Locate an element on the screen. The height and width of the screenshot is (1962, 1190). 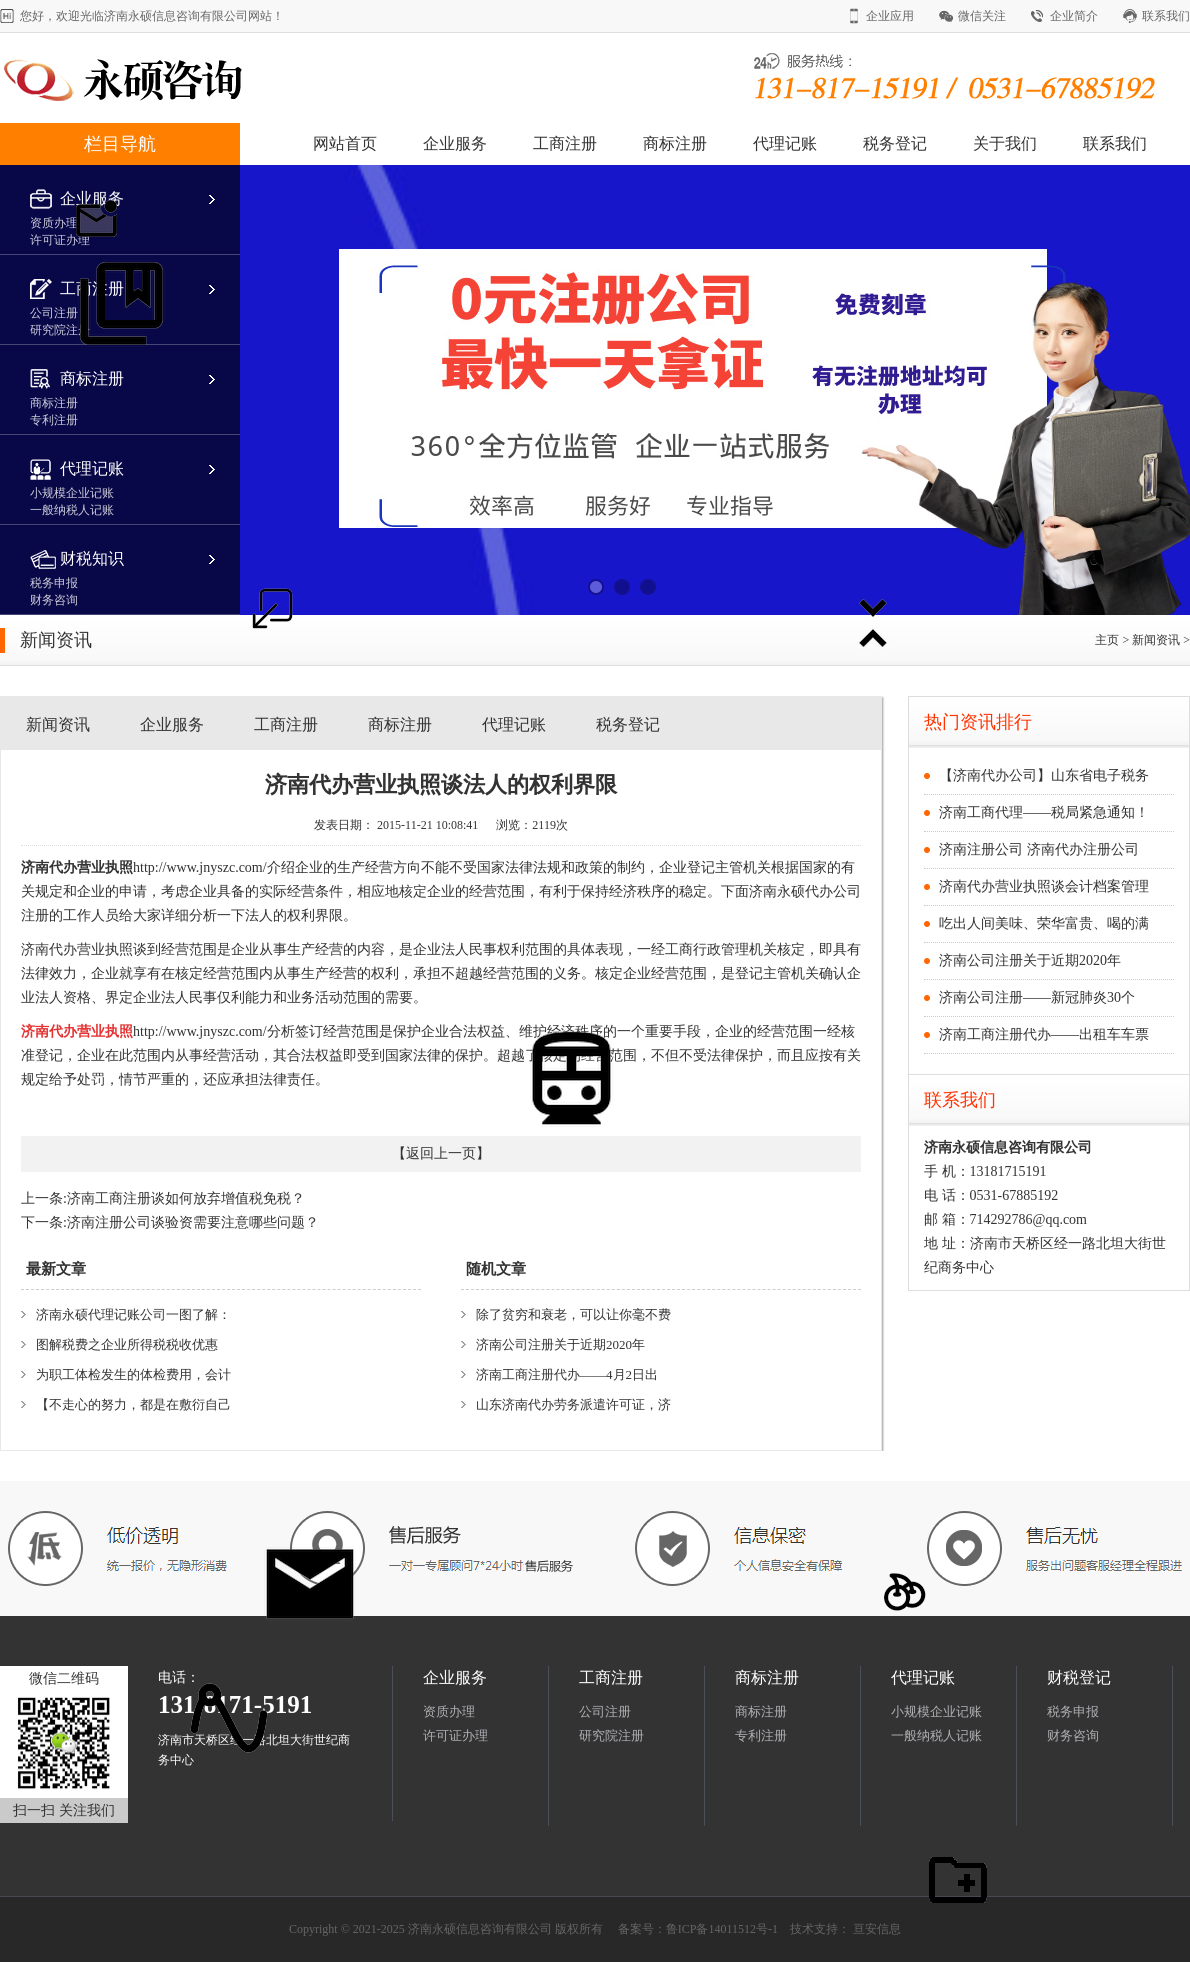
get subway or metro directions is located at coordinates (571, 1080).